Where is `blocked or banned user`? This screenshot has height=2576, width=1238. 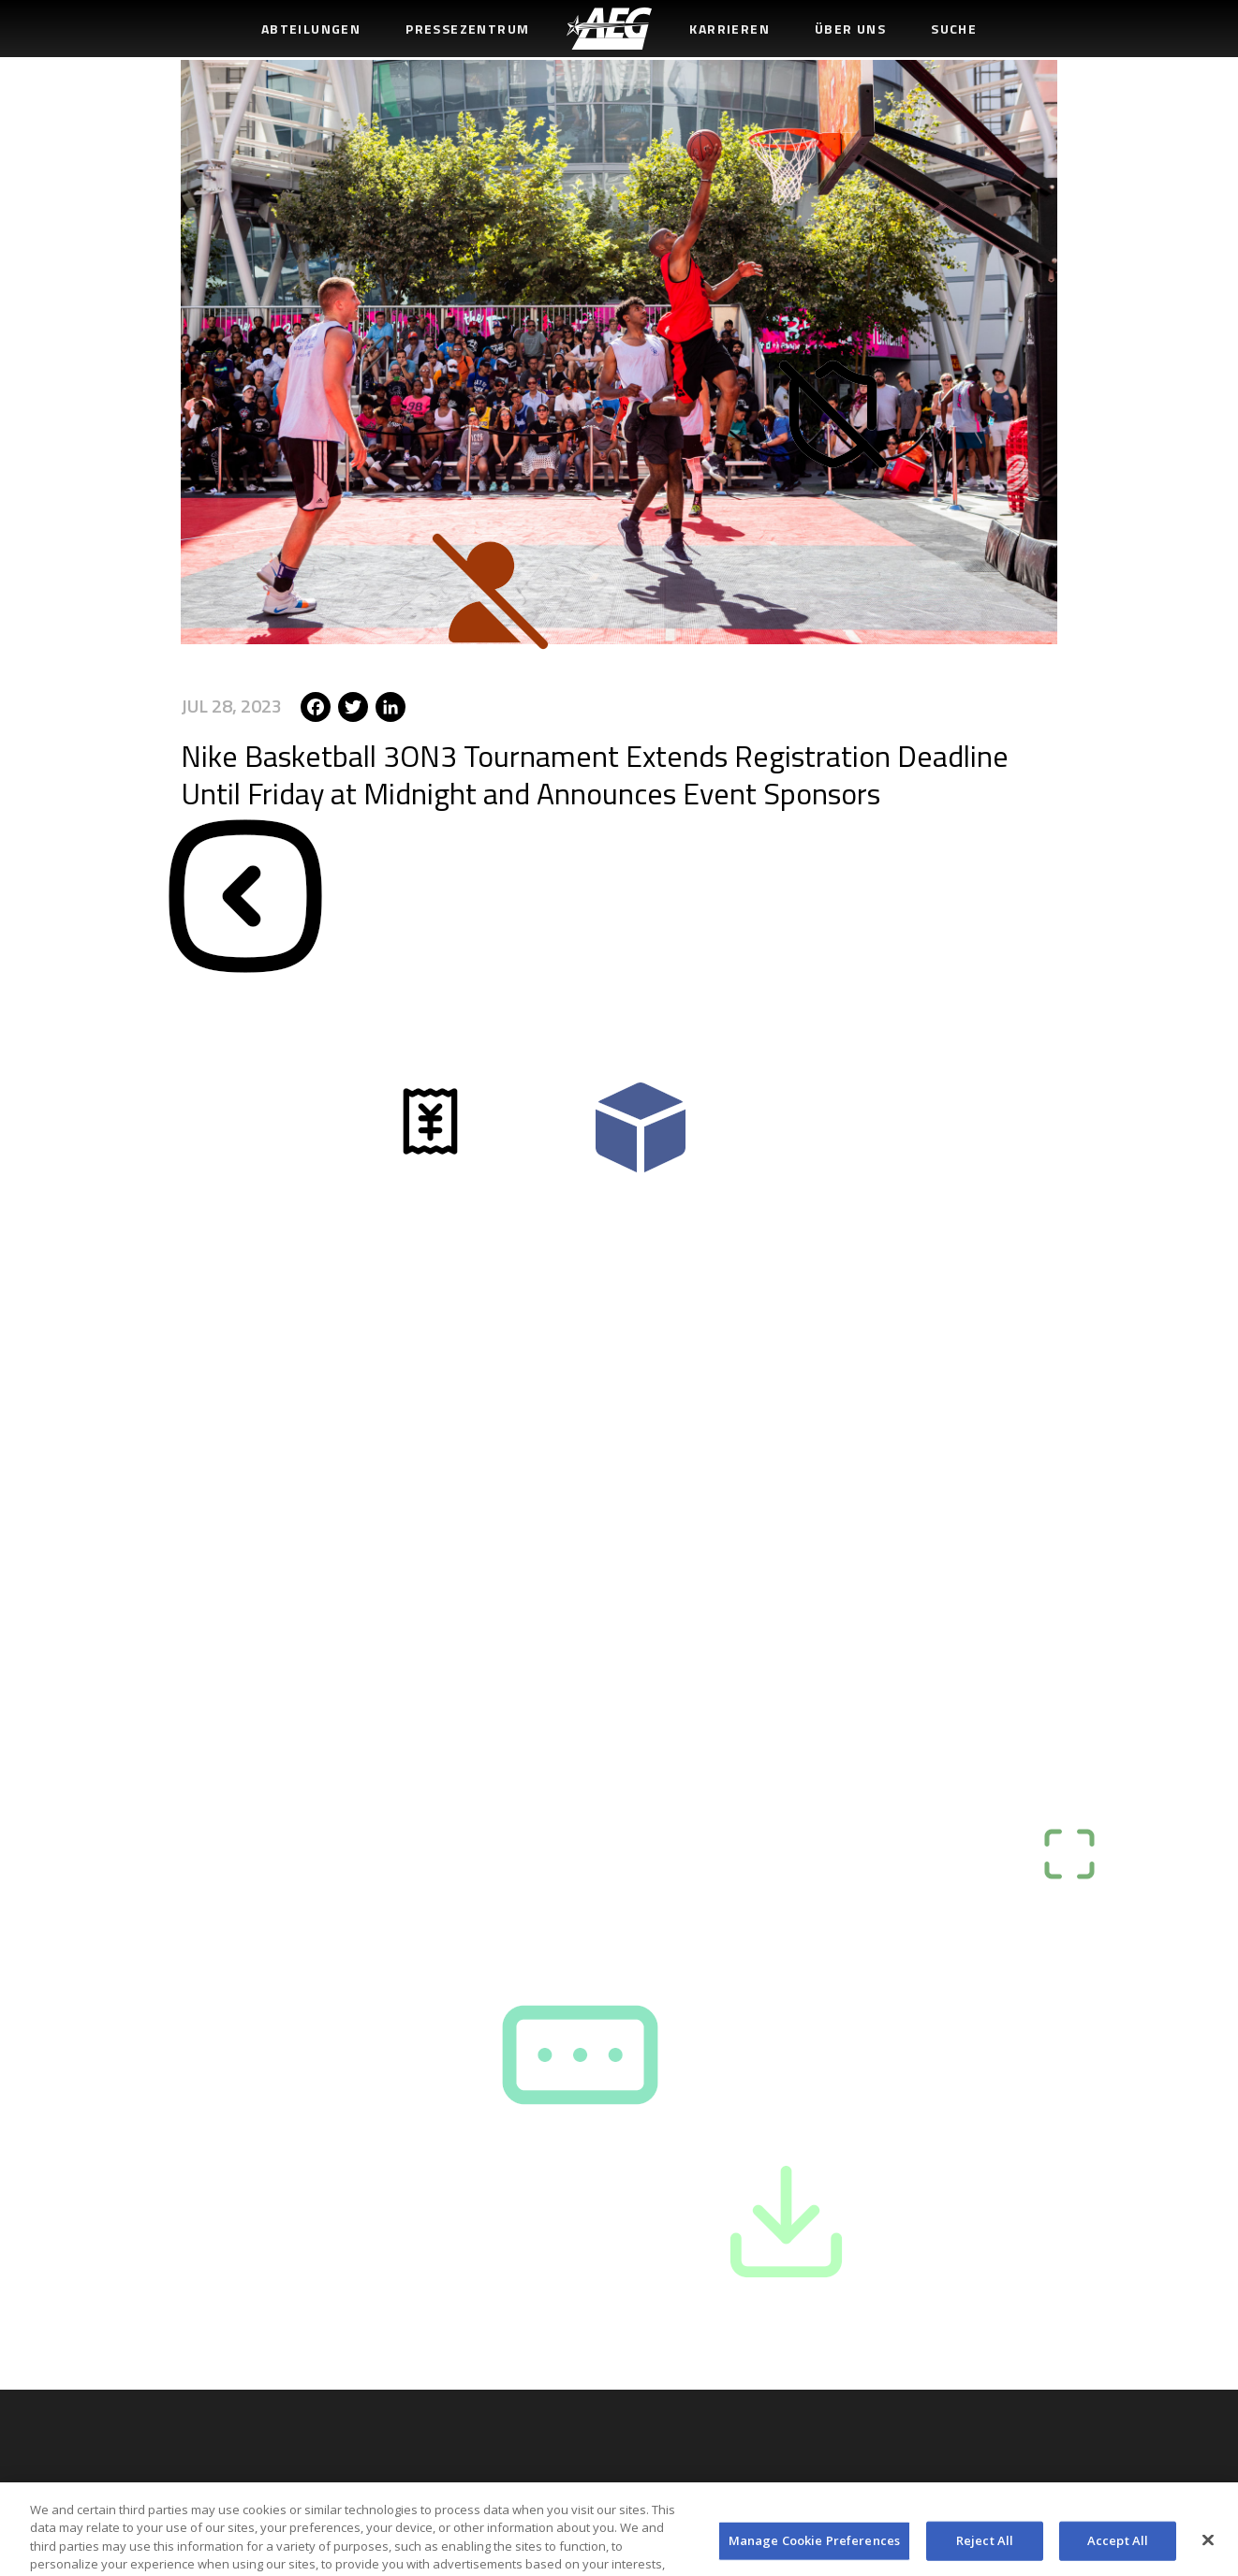 blocked or banned user is located at coordinates (490, 591).